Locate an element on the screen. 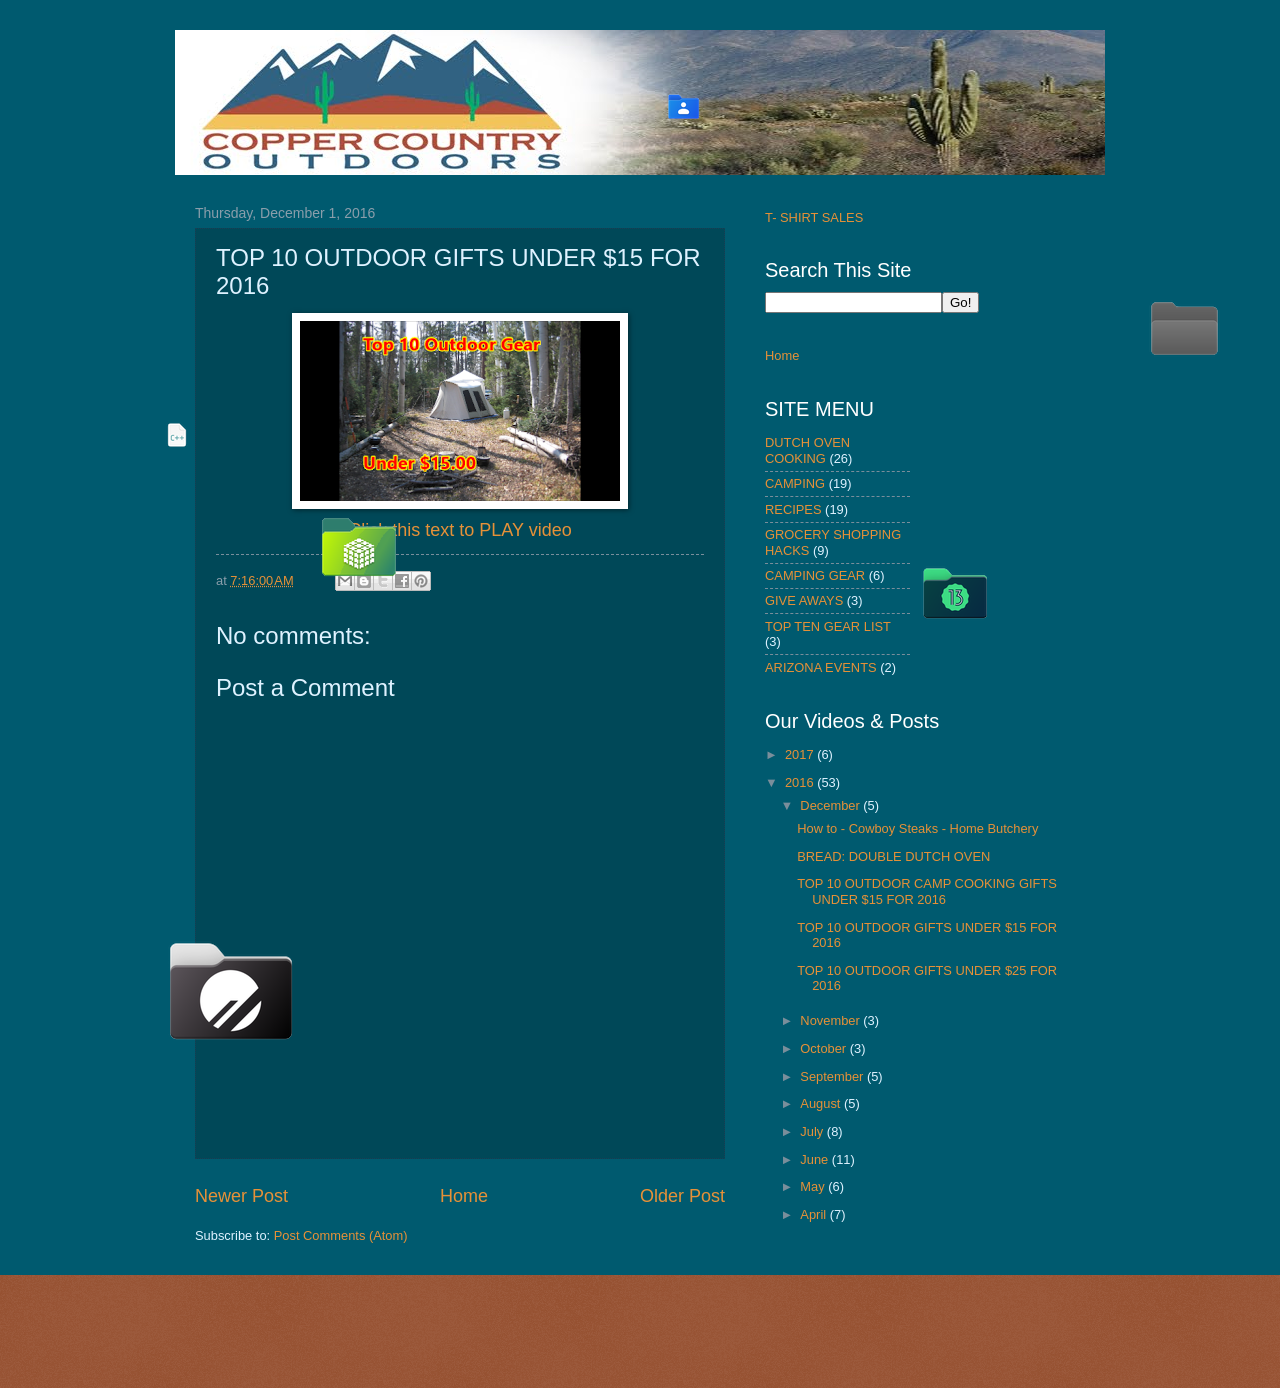  open game jolt games folder is located at coordinates (359, 549).